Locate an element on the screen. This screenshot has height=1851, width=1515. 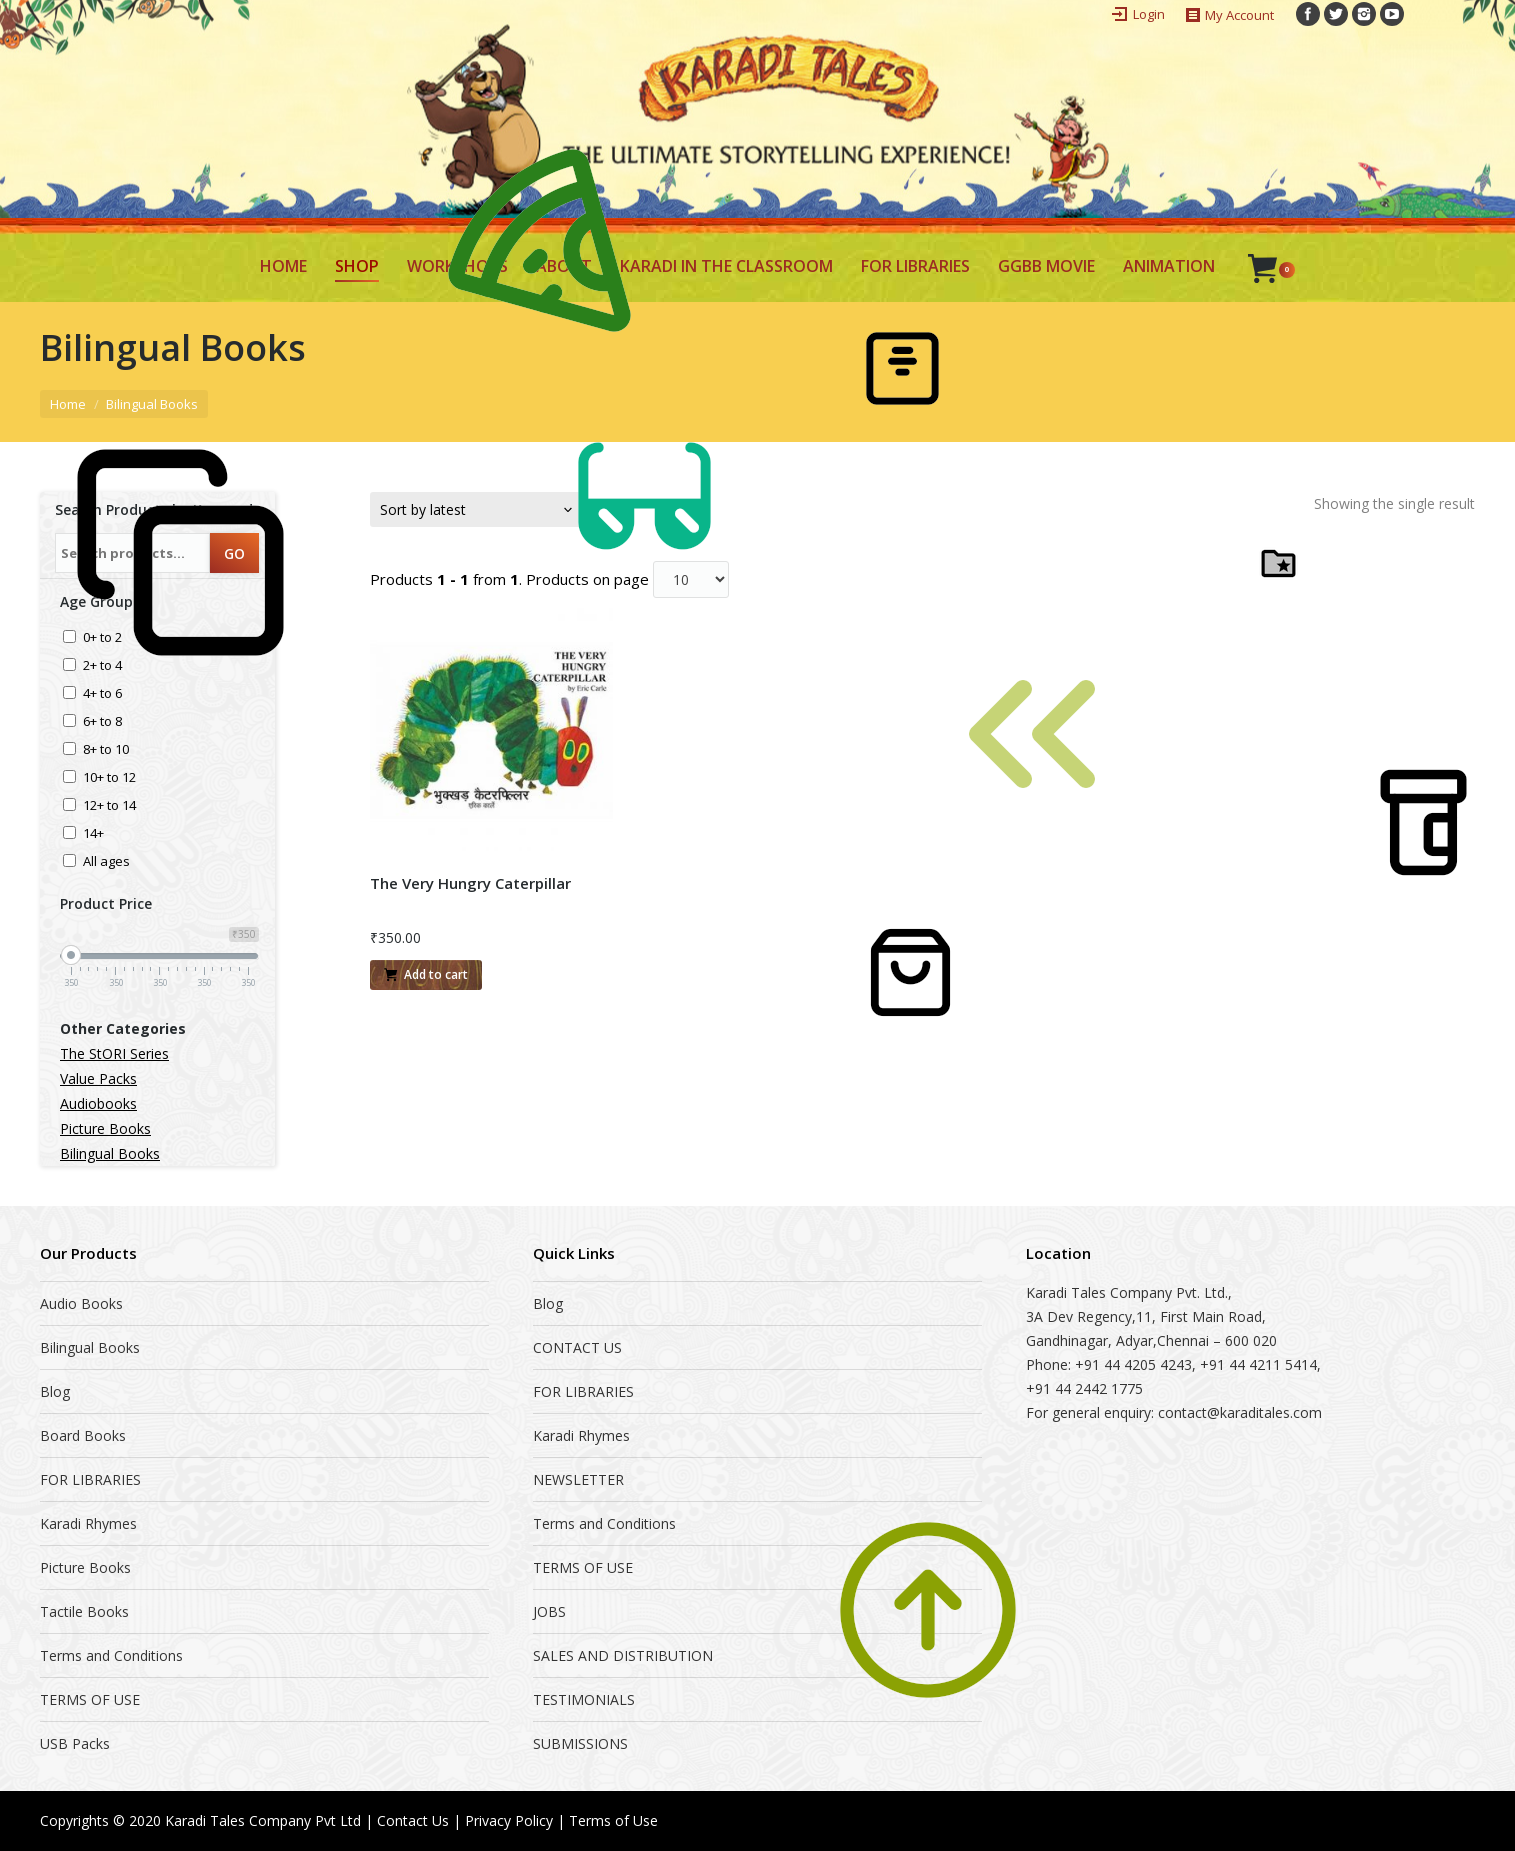
align content to top center of container is located at coordinates (902, 368).